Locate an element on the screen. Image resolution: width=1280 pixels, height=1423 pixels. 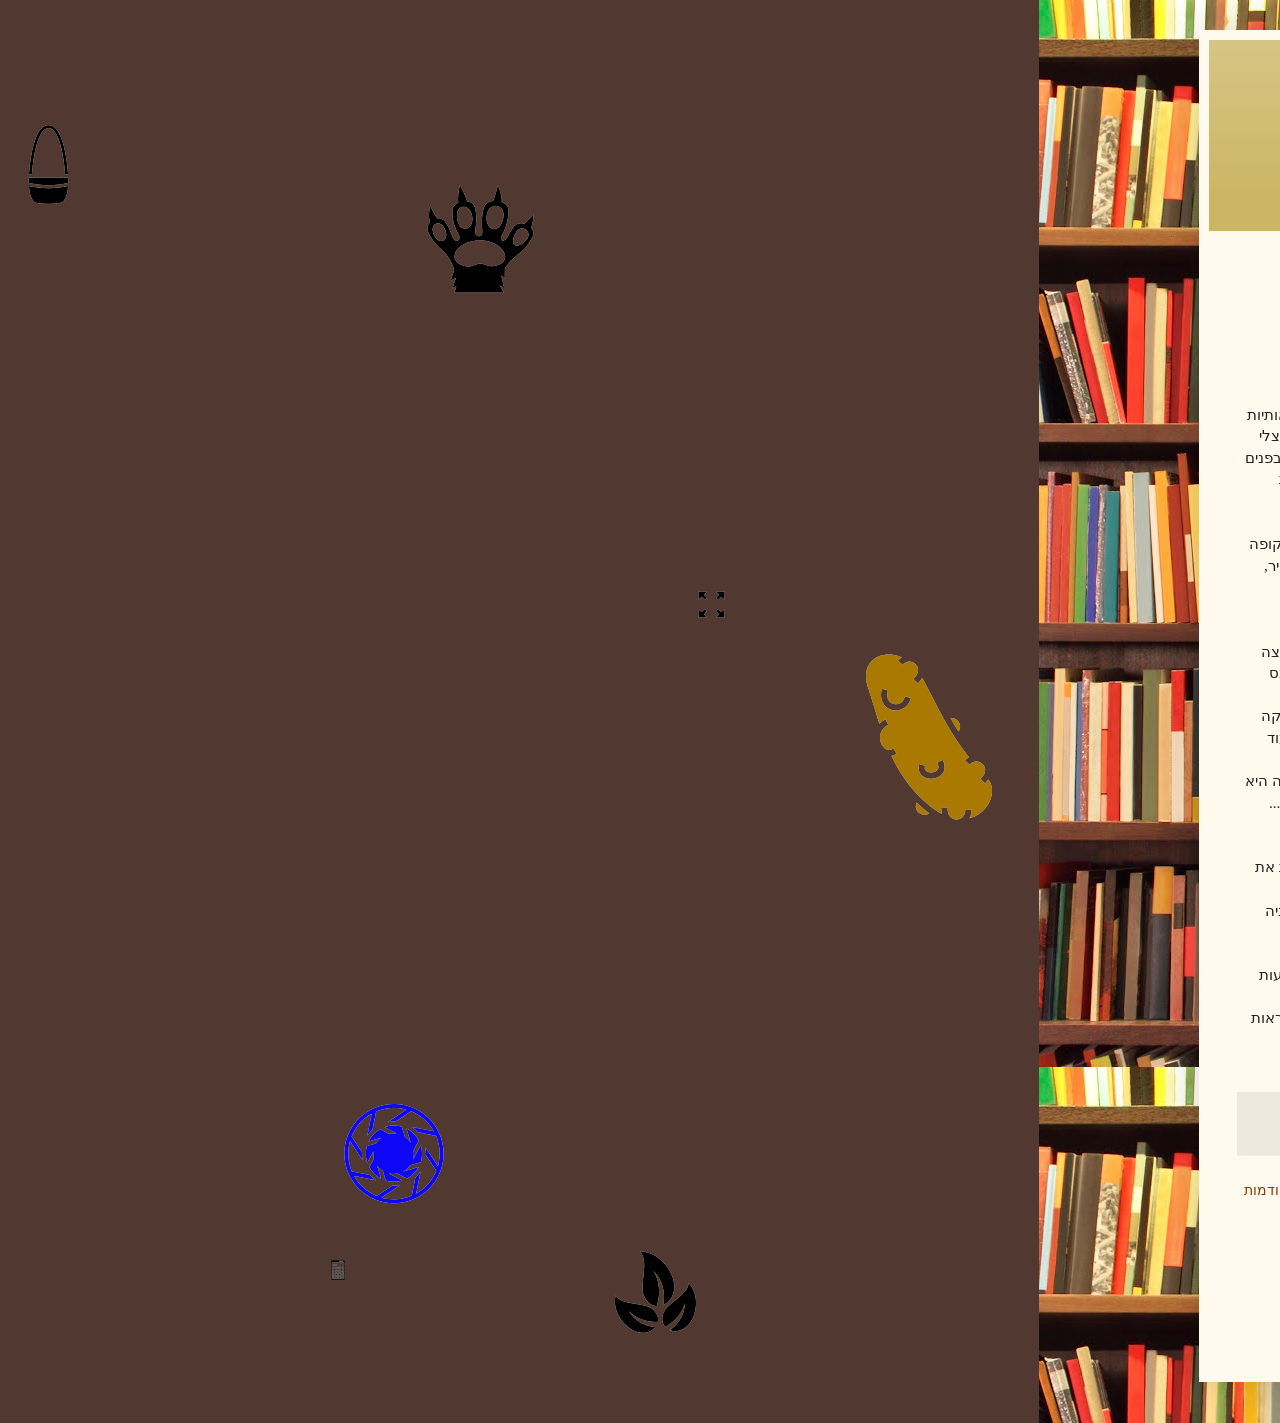
access your shopping bag or cart is located at coordinates (48, 164).